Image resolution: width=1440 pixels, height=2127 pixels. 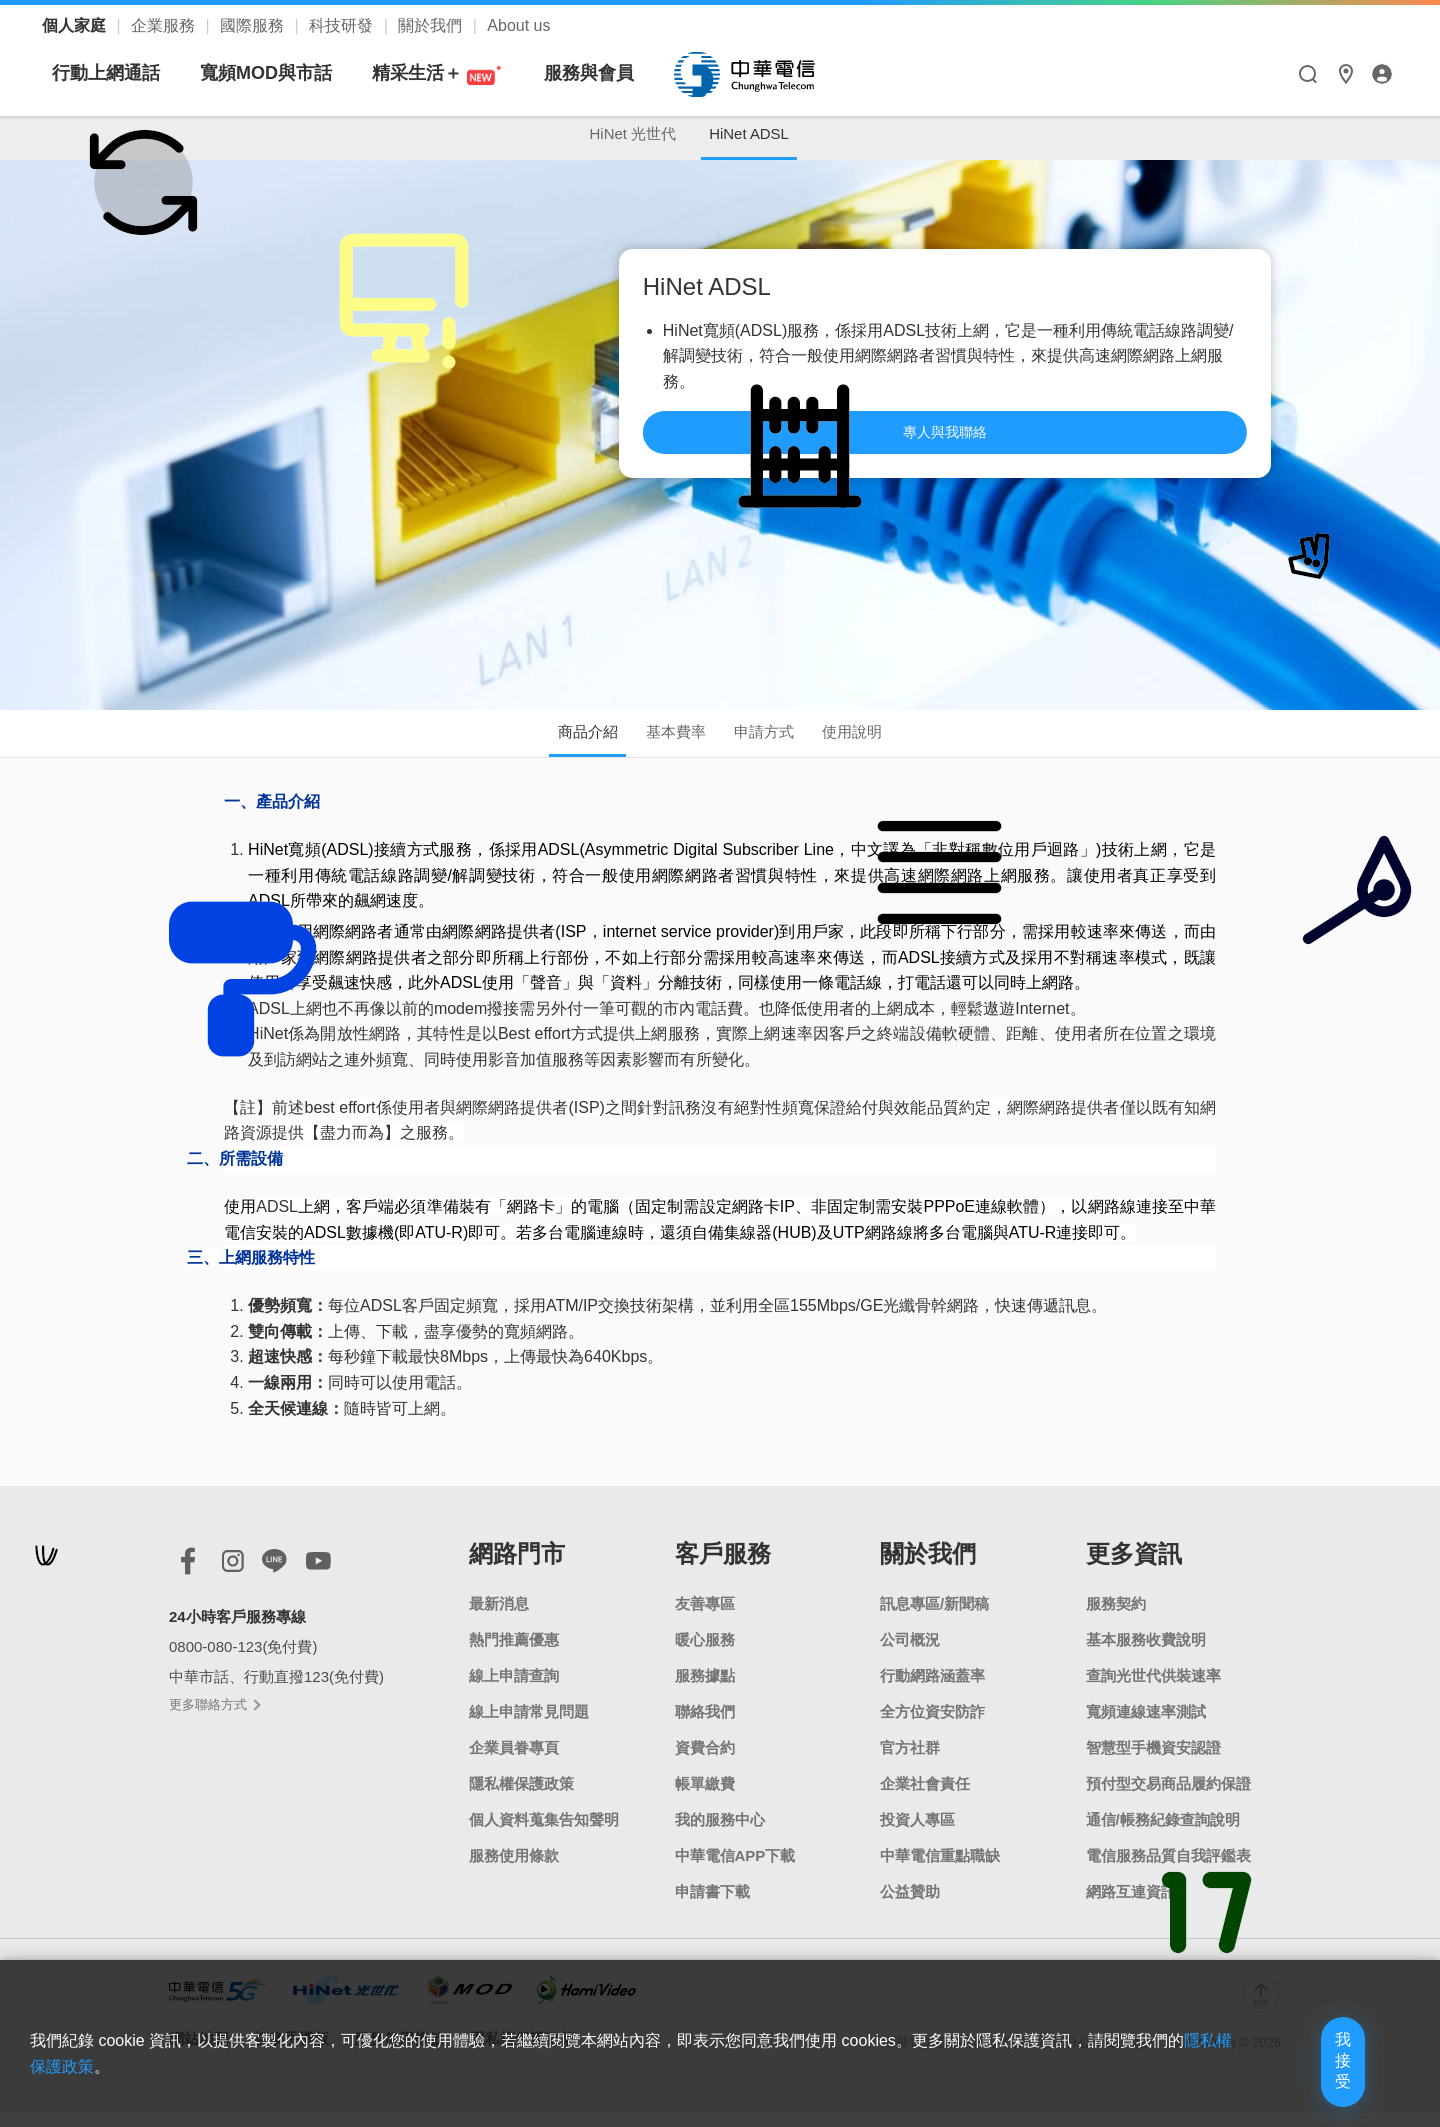 What do you see at coordinates (1309, 556) in the screenshot?
I see `open the Deliveroo food delivery app` at bounding box center [1309, 556].